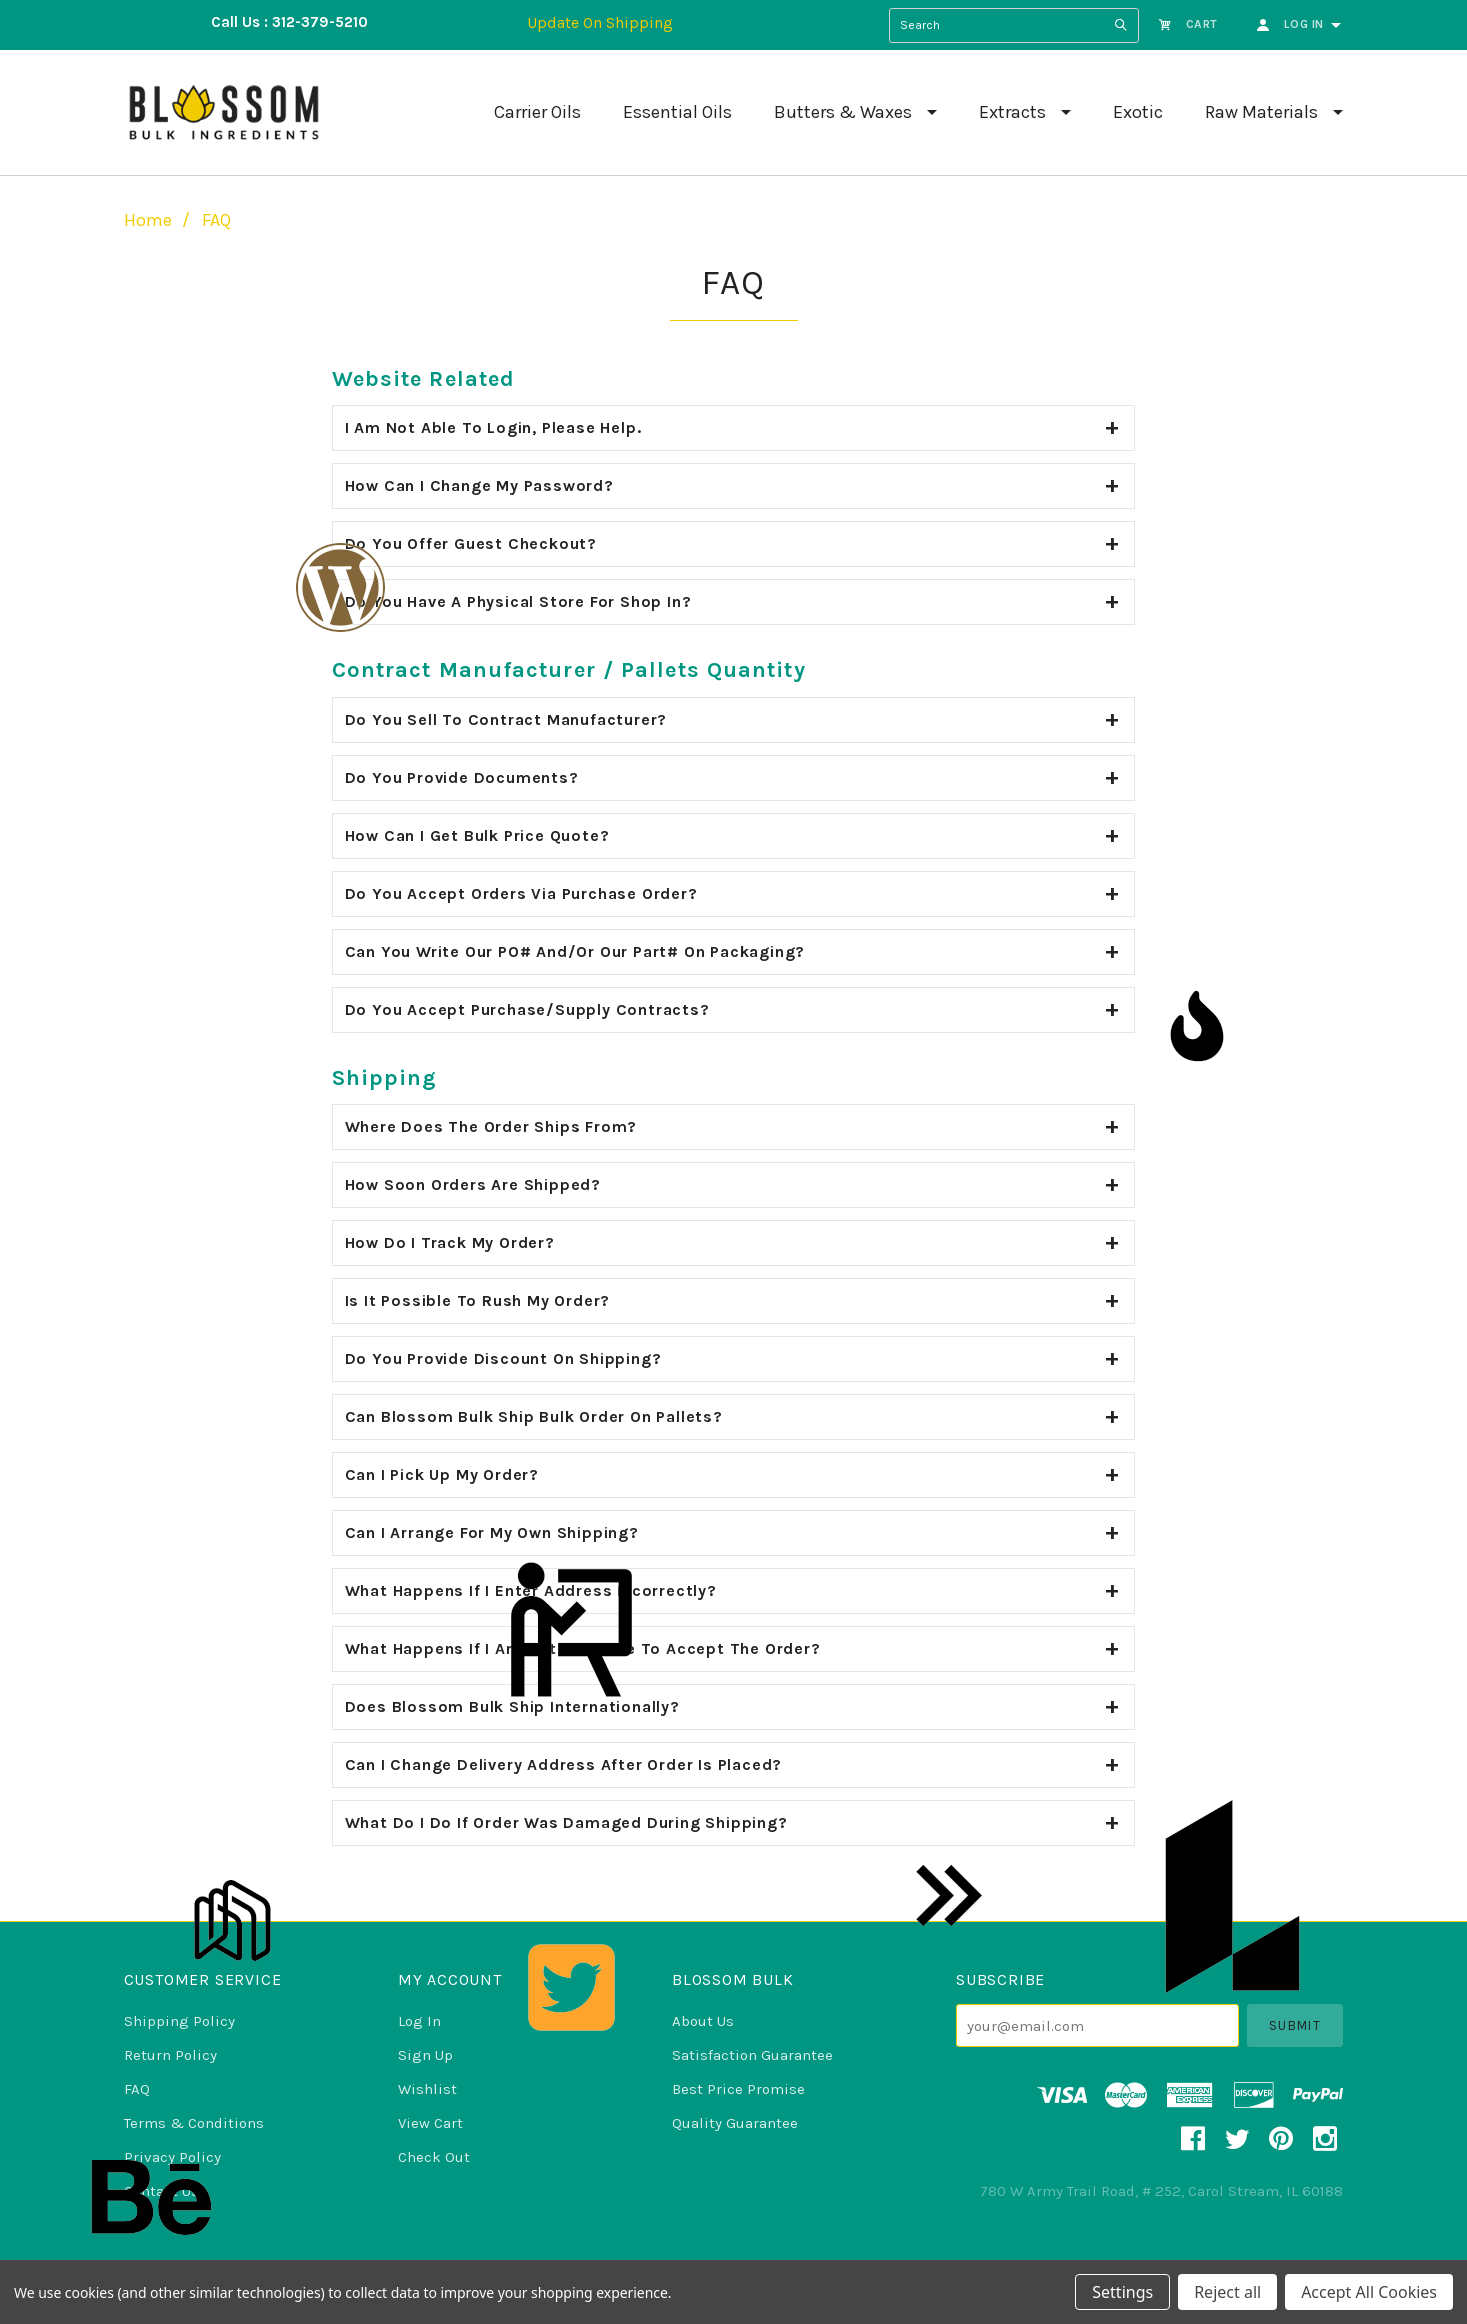 The height and width of the screenshot is (2324, 1467). Describe the element at coordinates (340, 587) in the screenshot. I see `wordpress logo` at that location.